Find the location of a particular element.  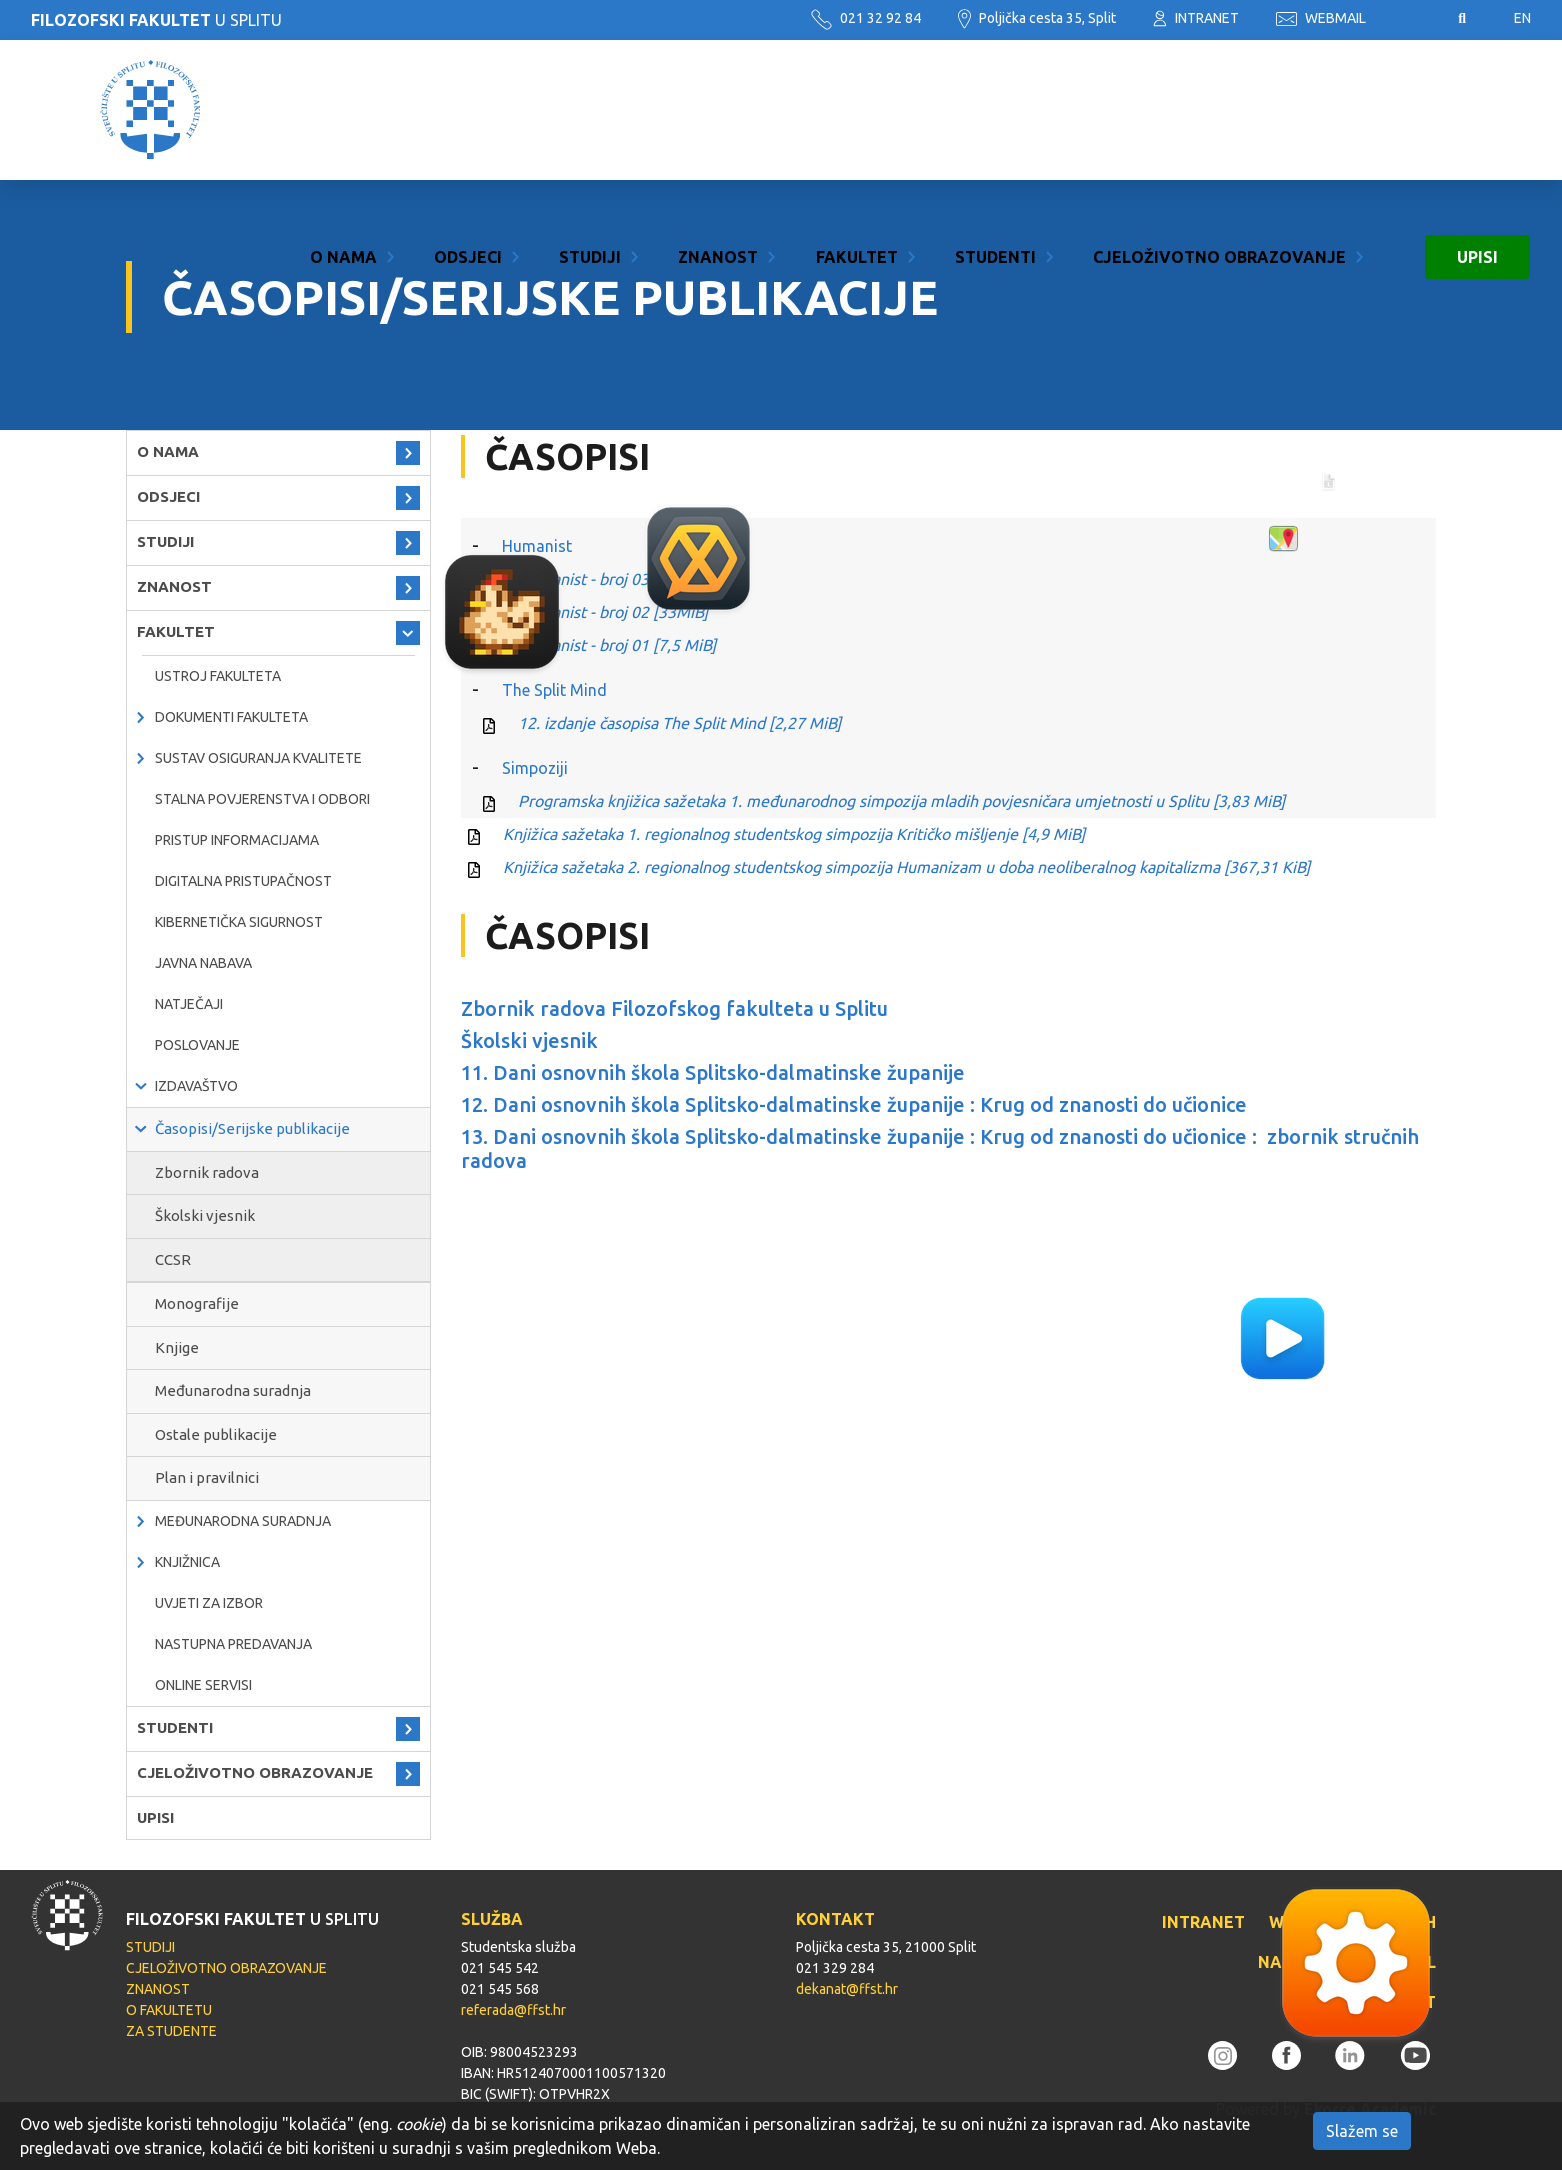

open aptana studio IDE is located at coordinates (1356, 1963).